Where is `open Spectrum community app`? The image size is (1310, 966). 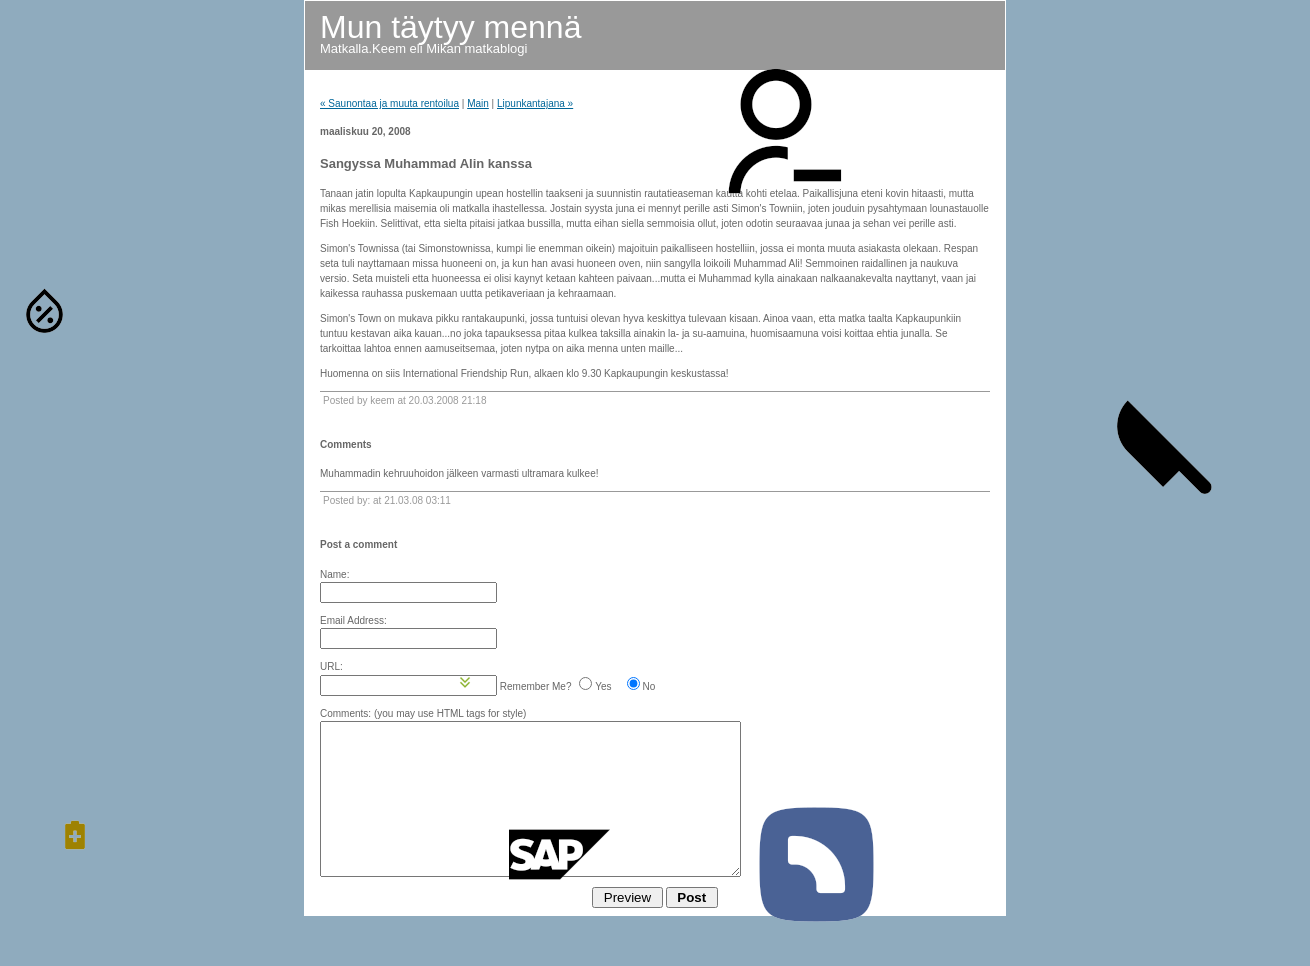
open Spectrum community app is located at coordinates (816, 864).